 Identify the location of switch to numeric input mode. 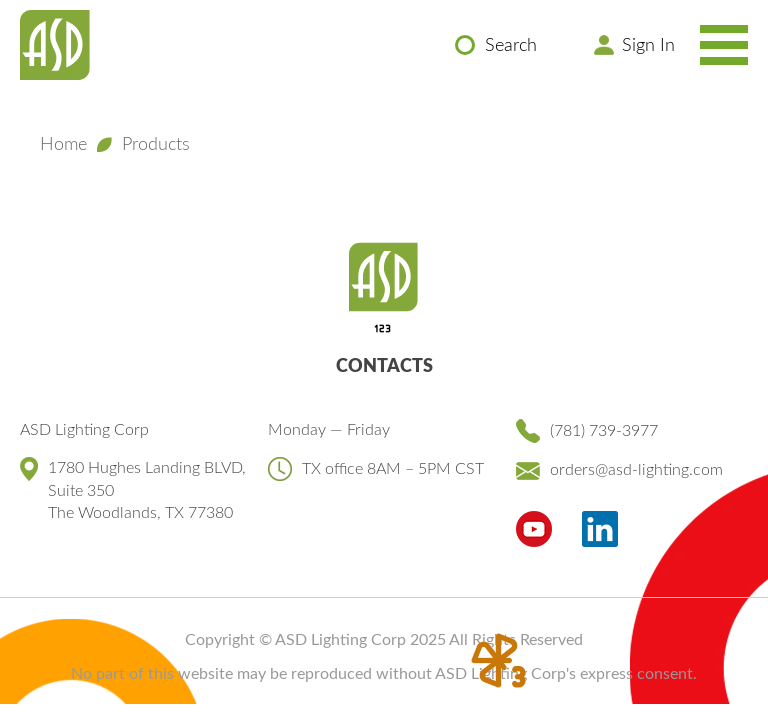
(382, 328).